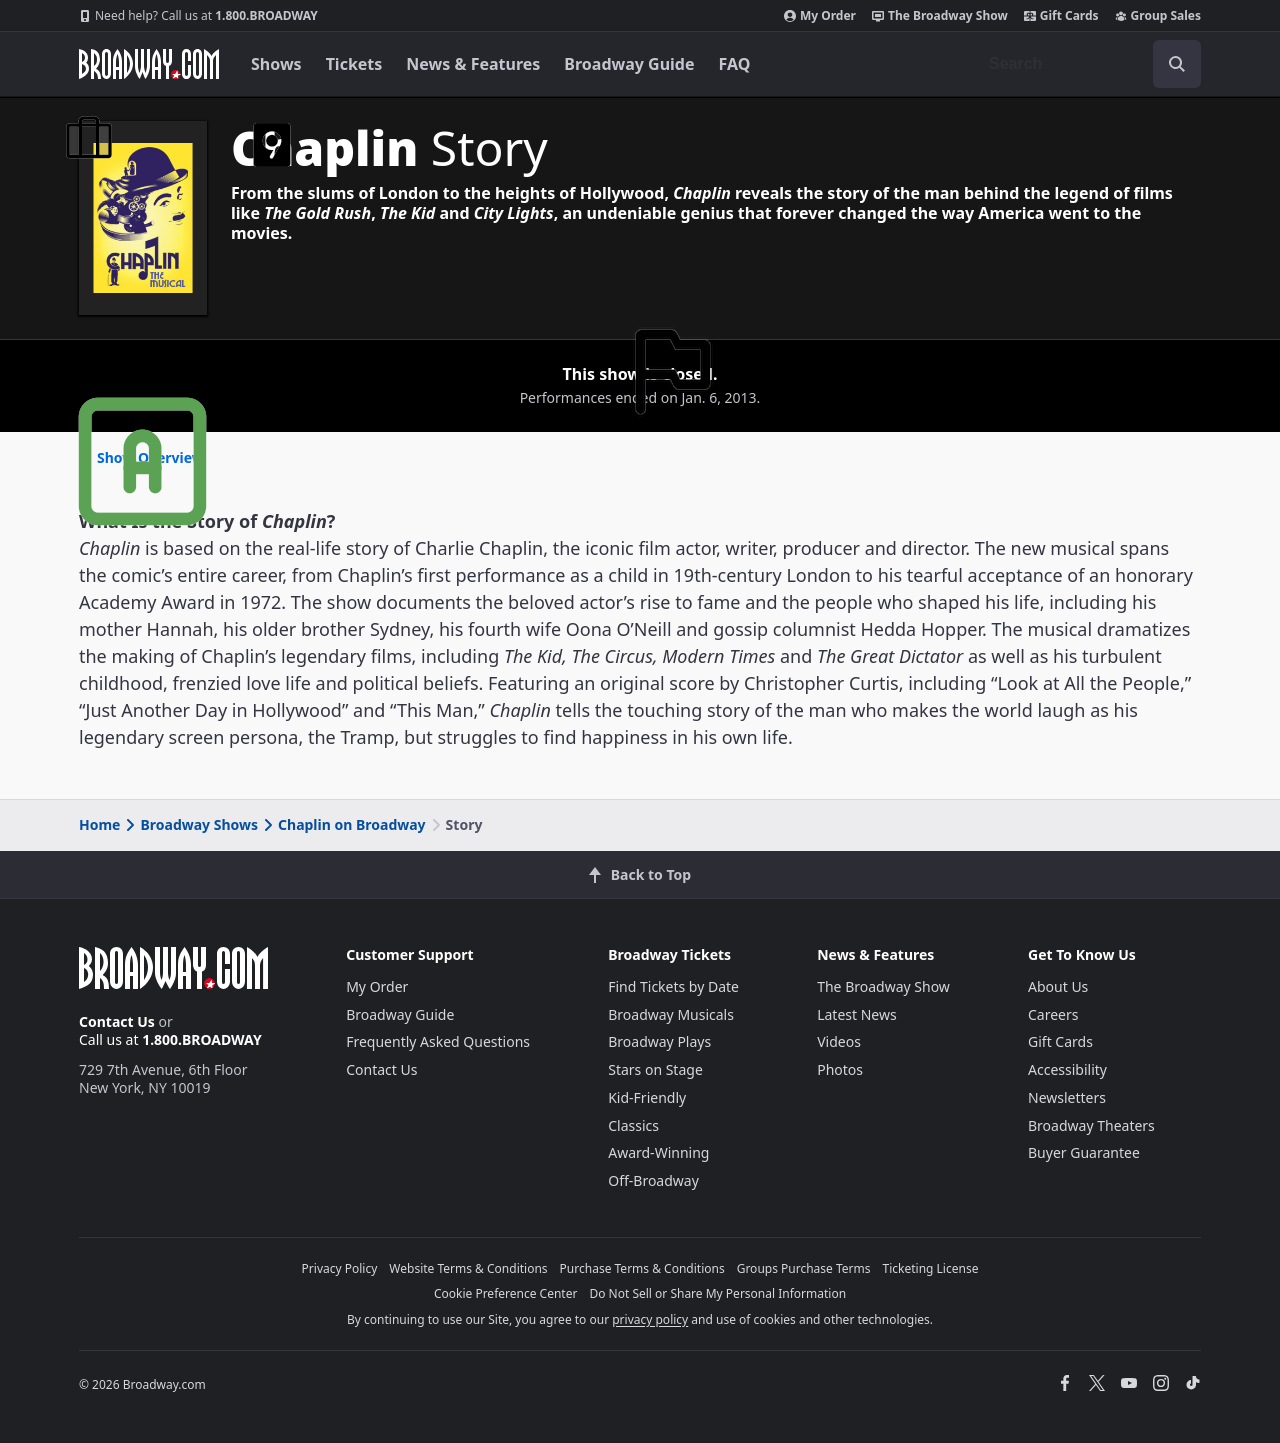  I want to click on flag an item for review, so click(670, 369).